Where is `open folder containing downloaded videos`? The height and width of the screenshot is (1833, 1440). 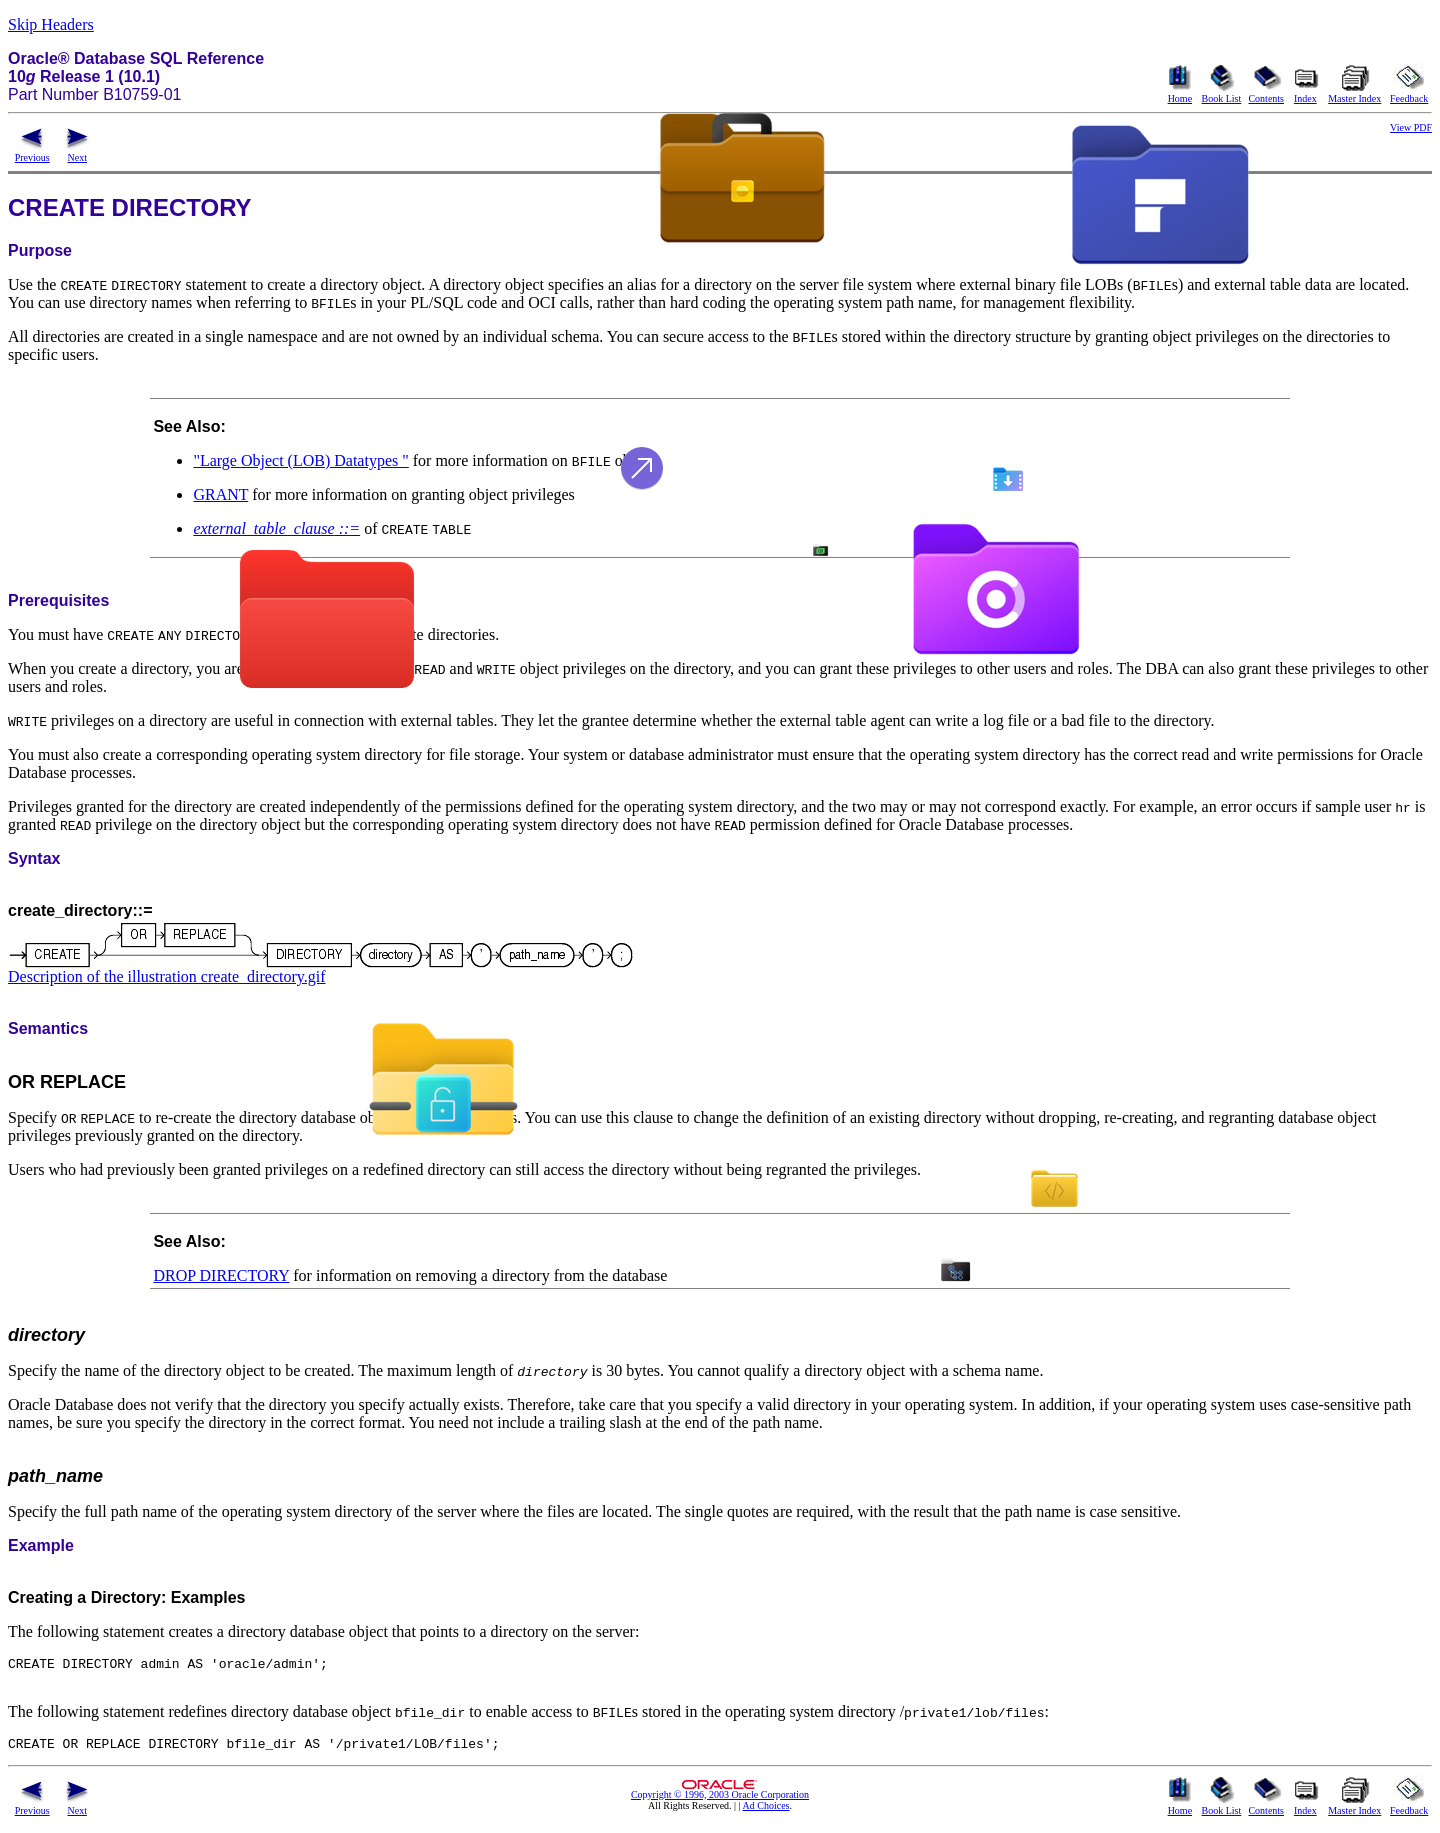 open folder containing downloaded videos is located at coordinates (1008, 480).